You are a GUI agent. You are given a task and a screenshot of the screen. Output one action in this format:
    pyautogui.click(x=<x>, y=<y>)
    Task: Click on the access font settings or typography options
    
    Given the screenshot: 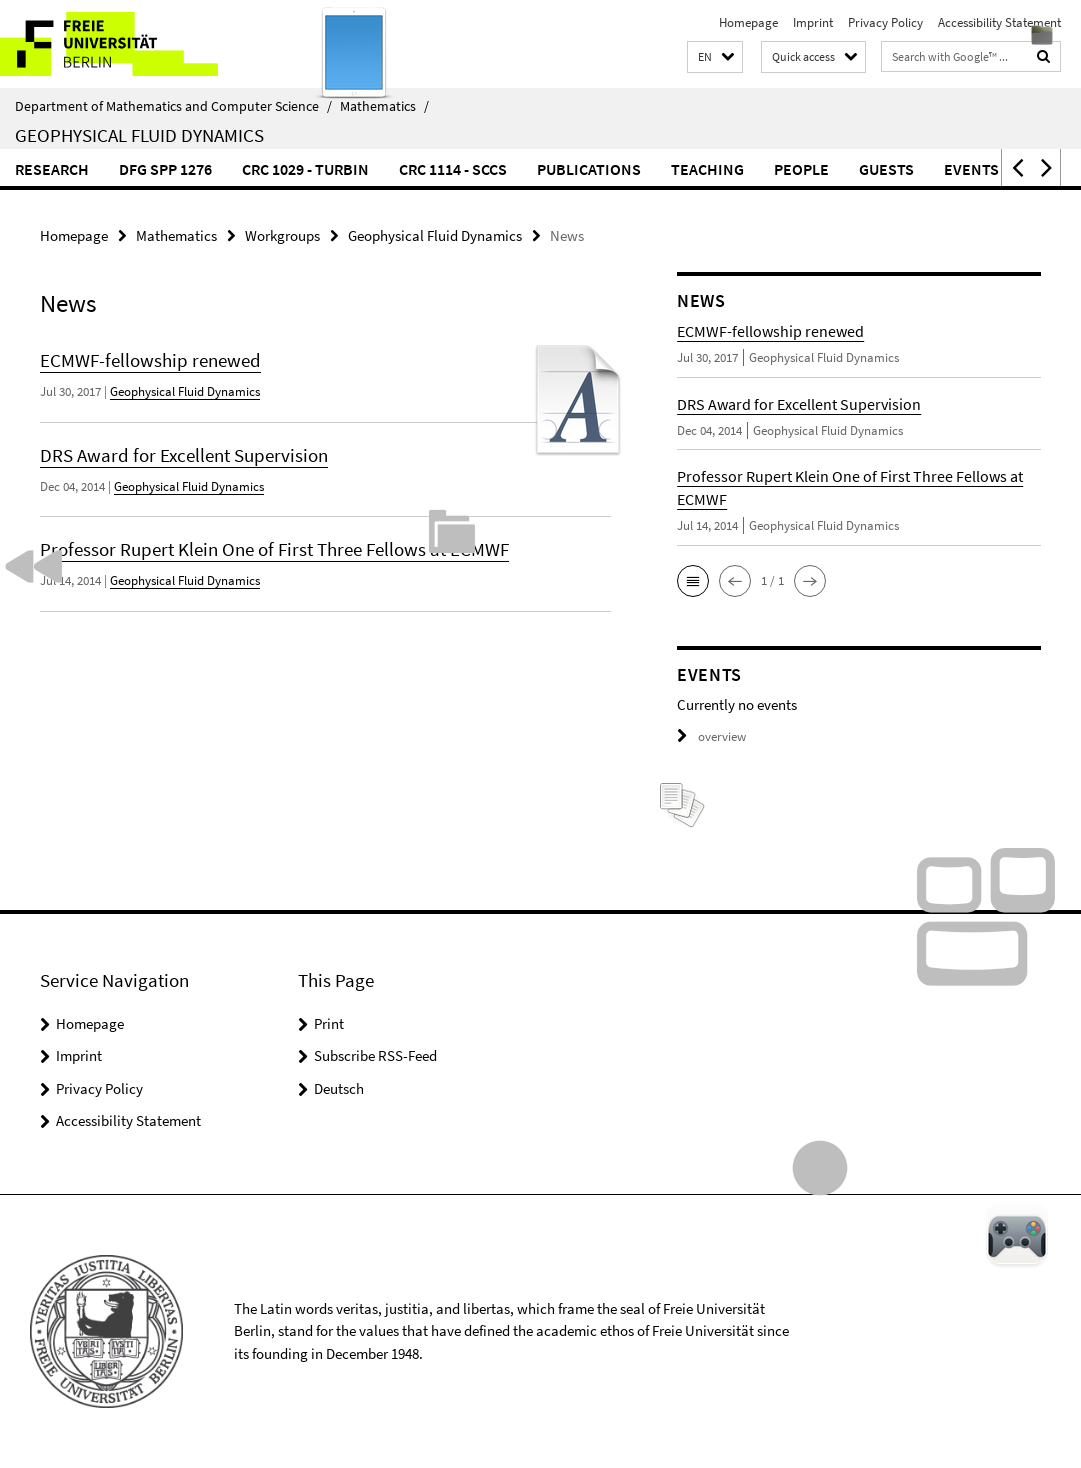 What is the action you would take?
    pyautogui.click(x=578, y=402)
    